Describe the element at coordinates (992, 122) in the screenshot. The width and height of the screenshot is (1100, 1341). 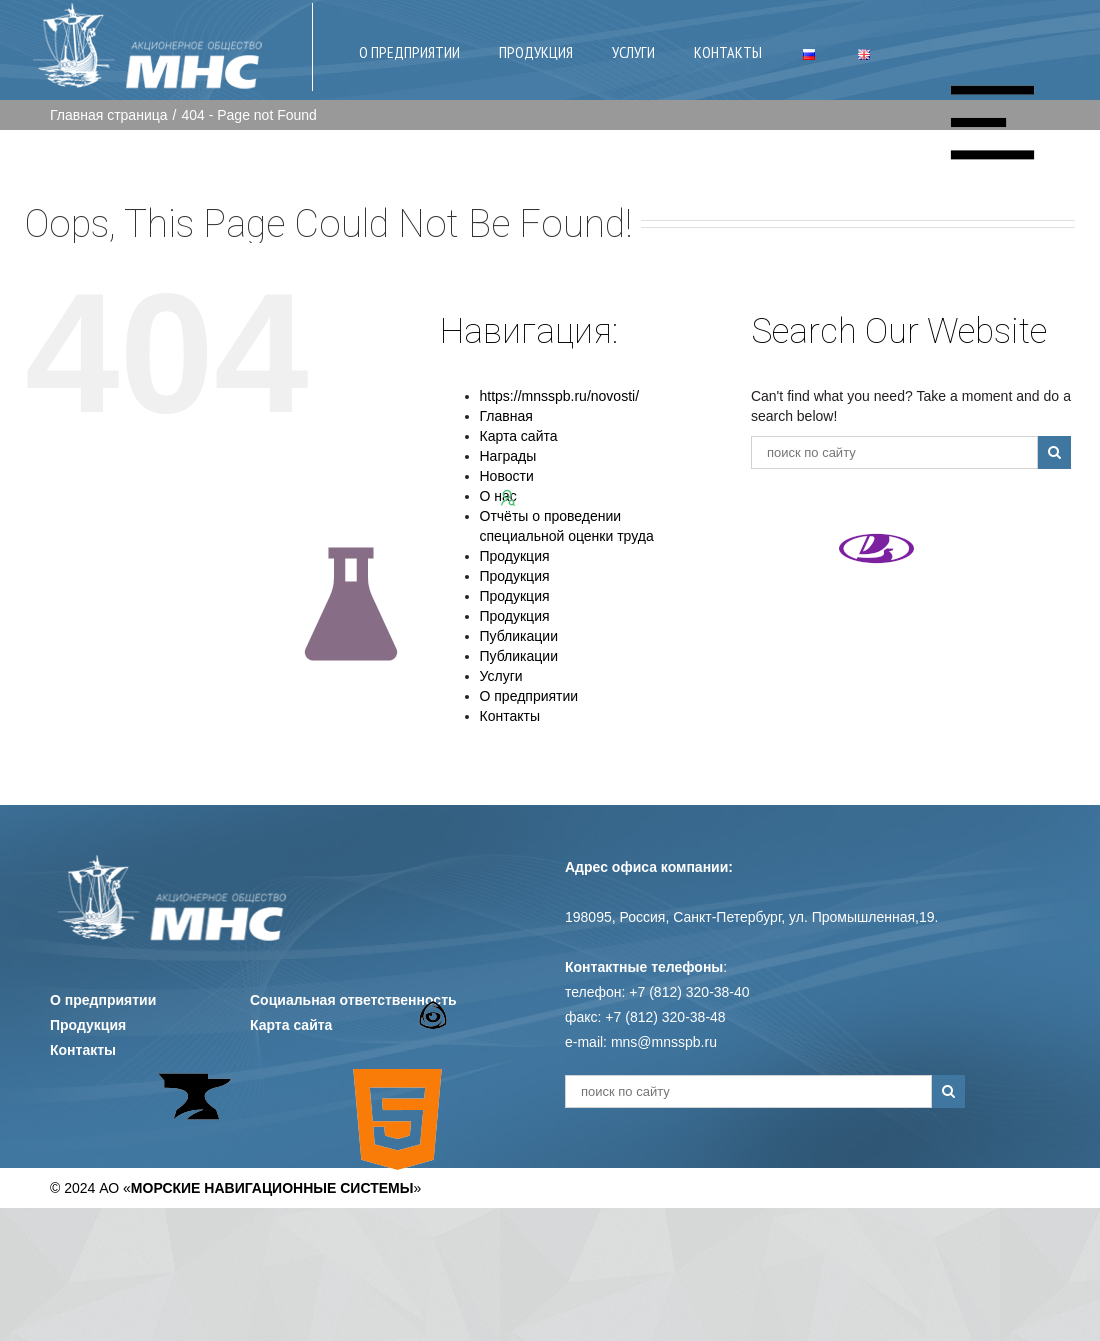
I see `open navigation menu` at that location.